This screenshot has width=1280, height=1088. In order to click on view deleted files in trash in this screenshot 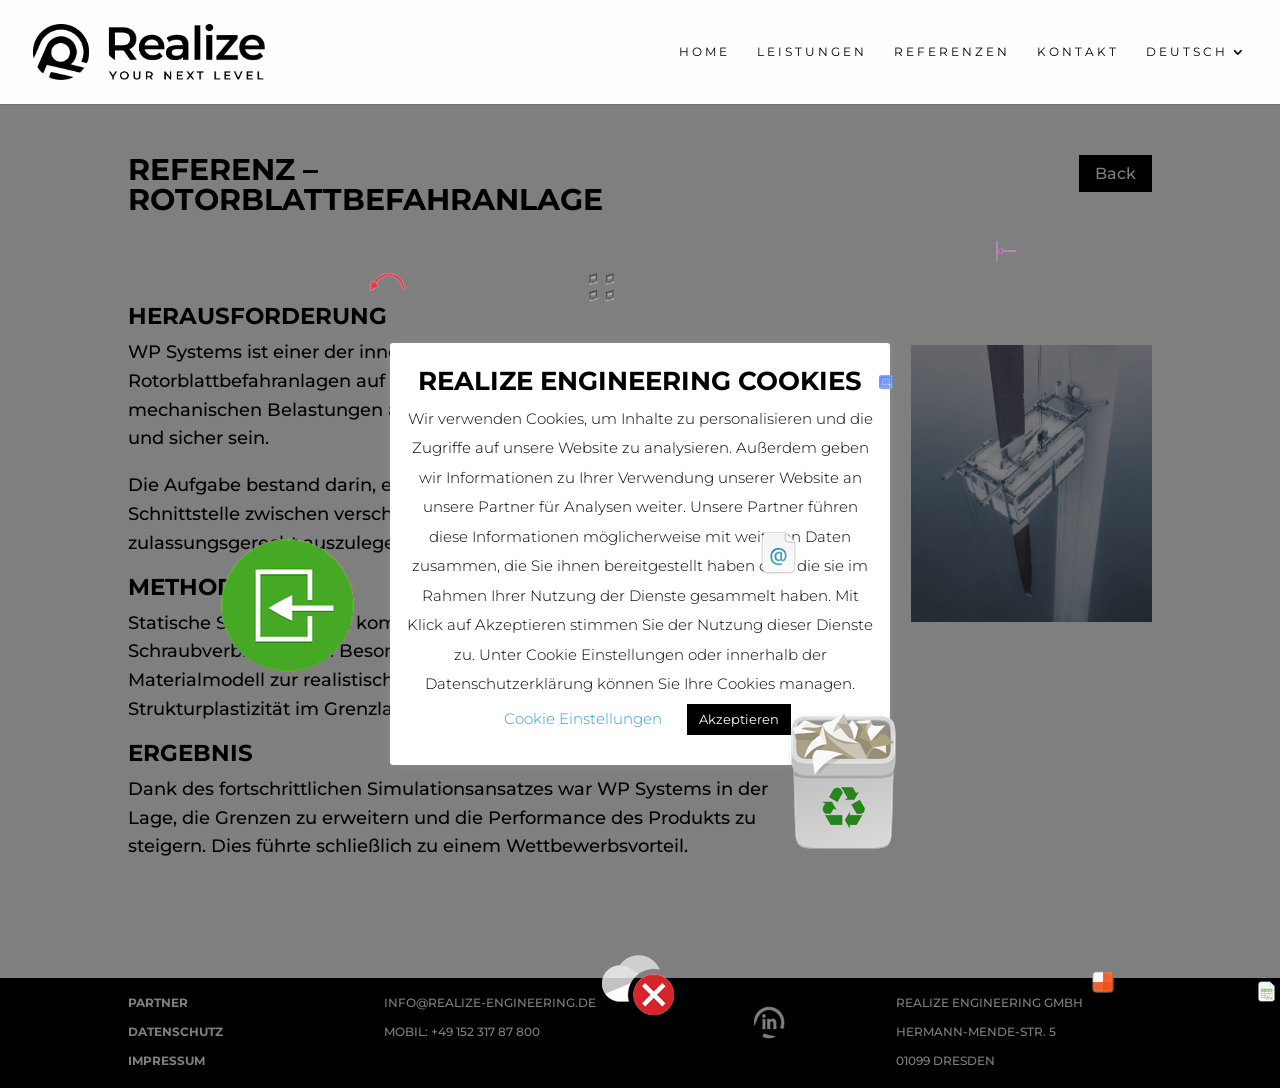, I will do `click(843, 782)`.